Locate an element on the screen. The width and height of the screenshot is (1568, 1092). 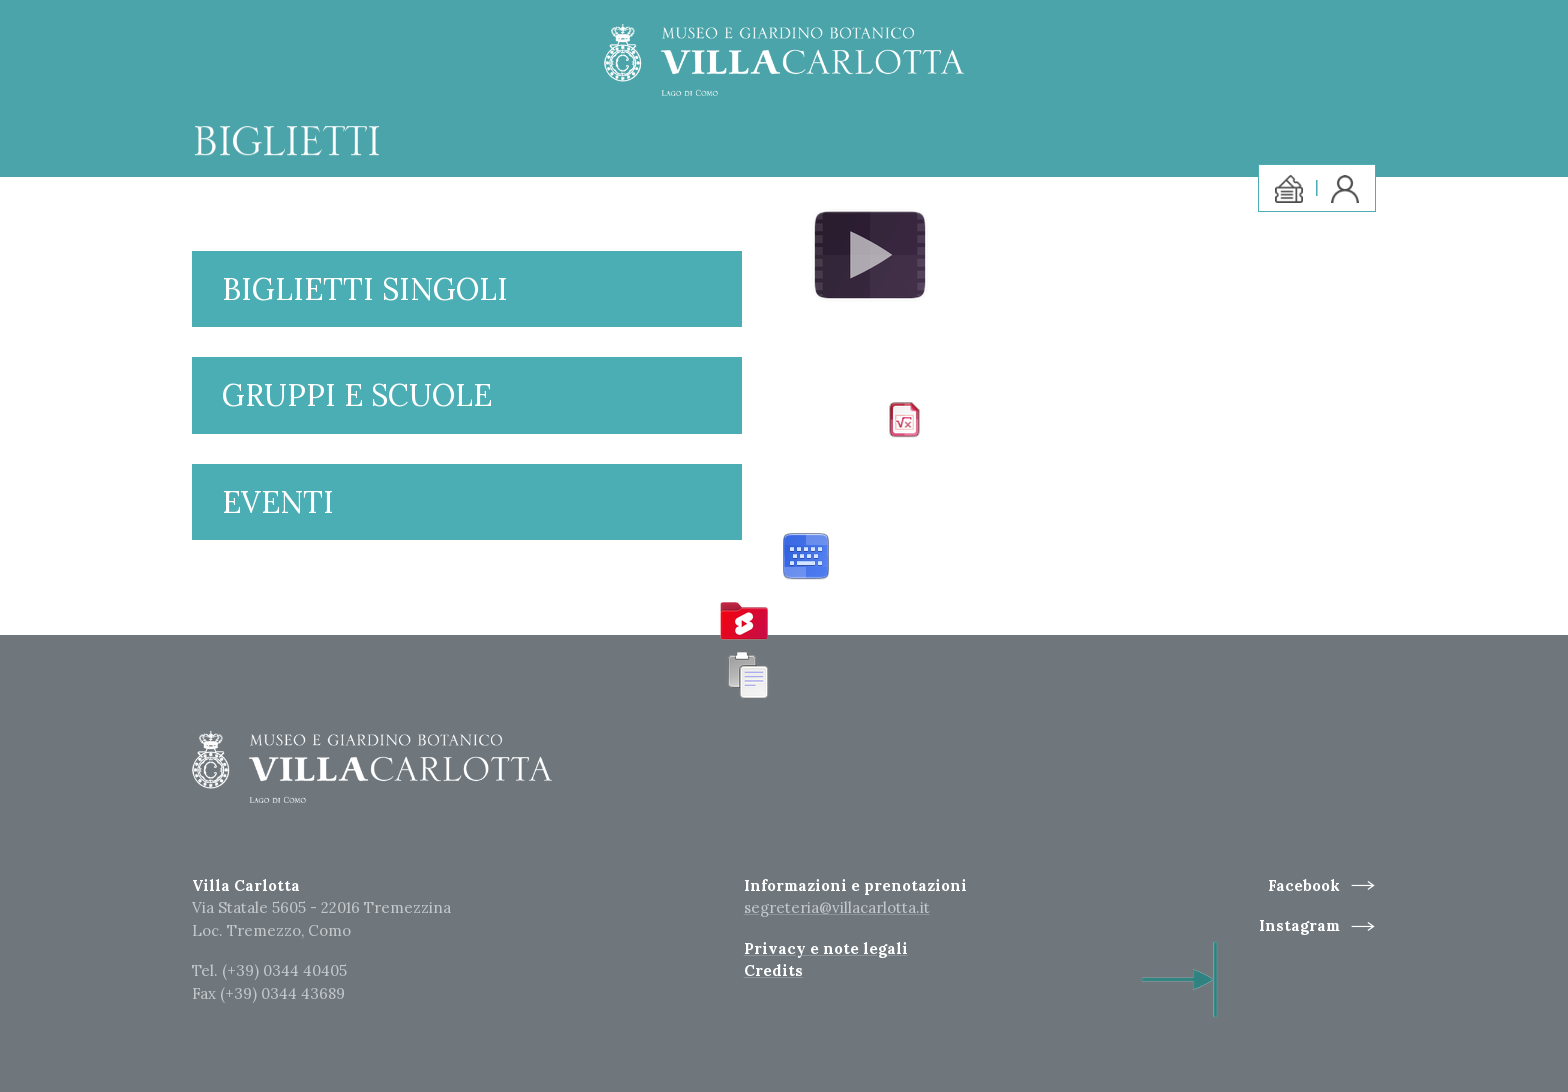
open an opendocument formula file is located at coordinates (904, 419).